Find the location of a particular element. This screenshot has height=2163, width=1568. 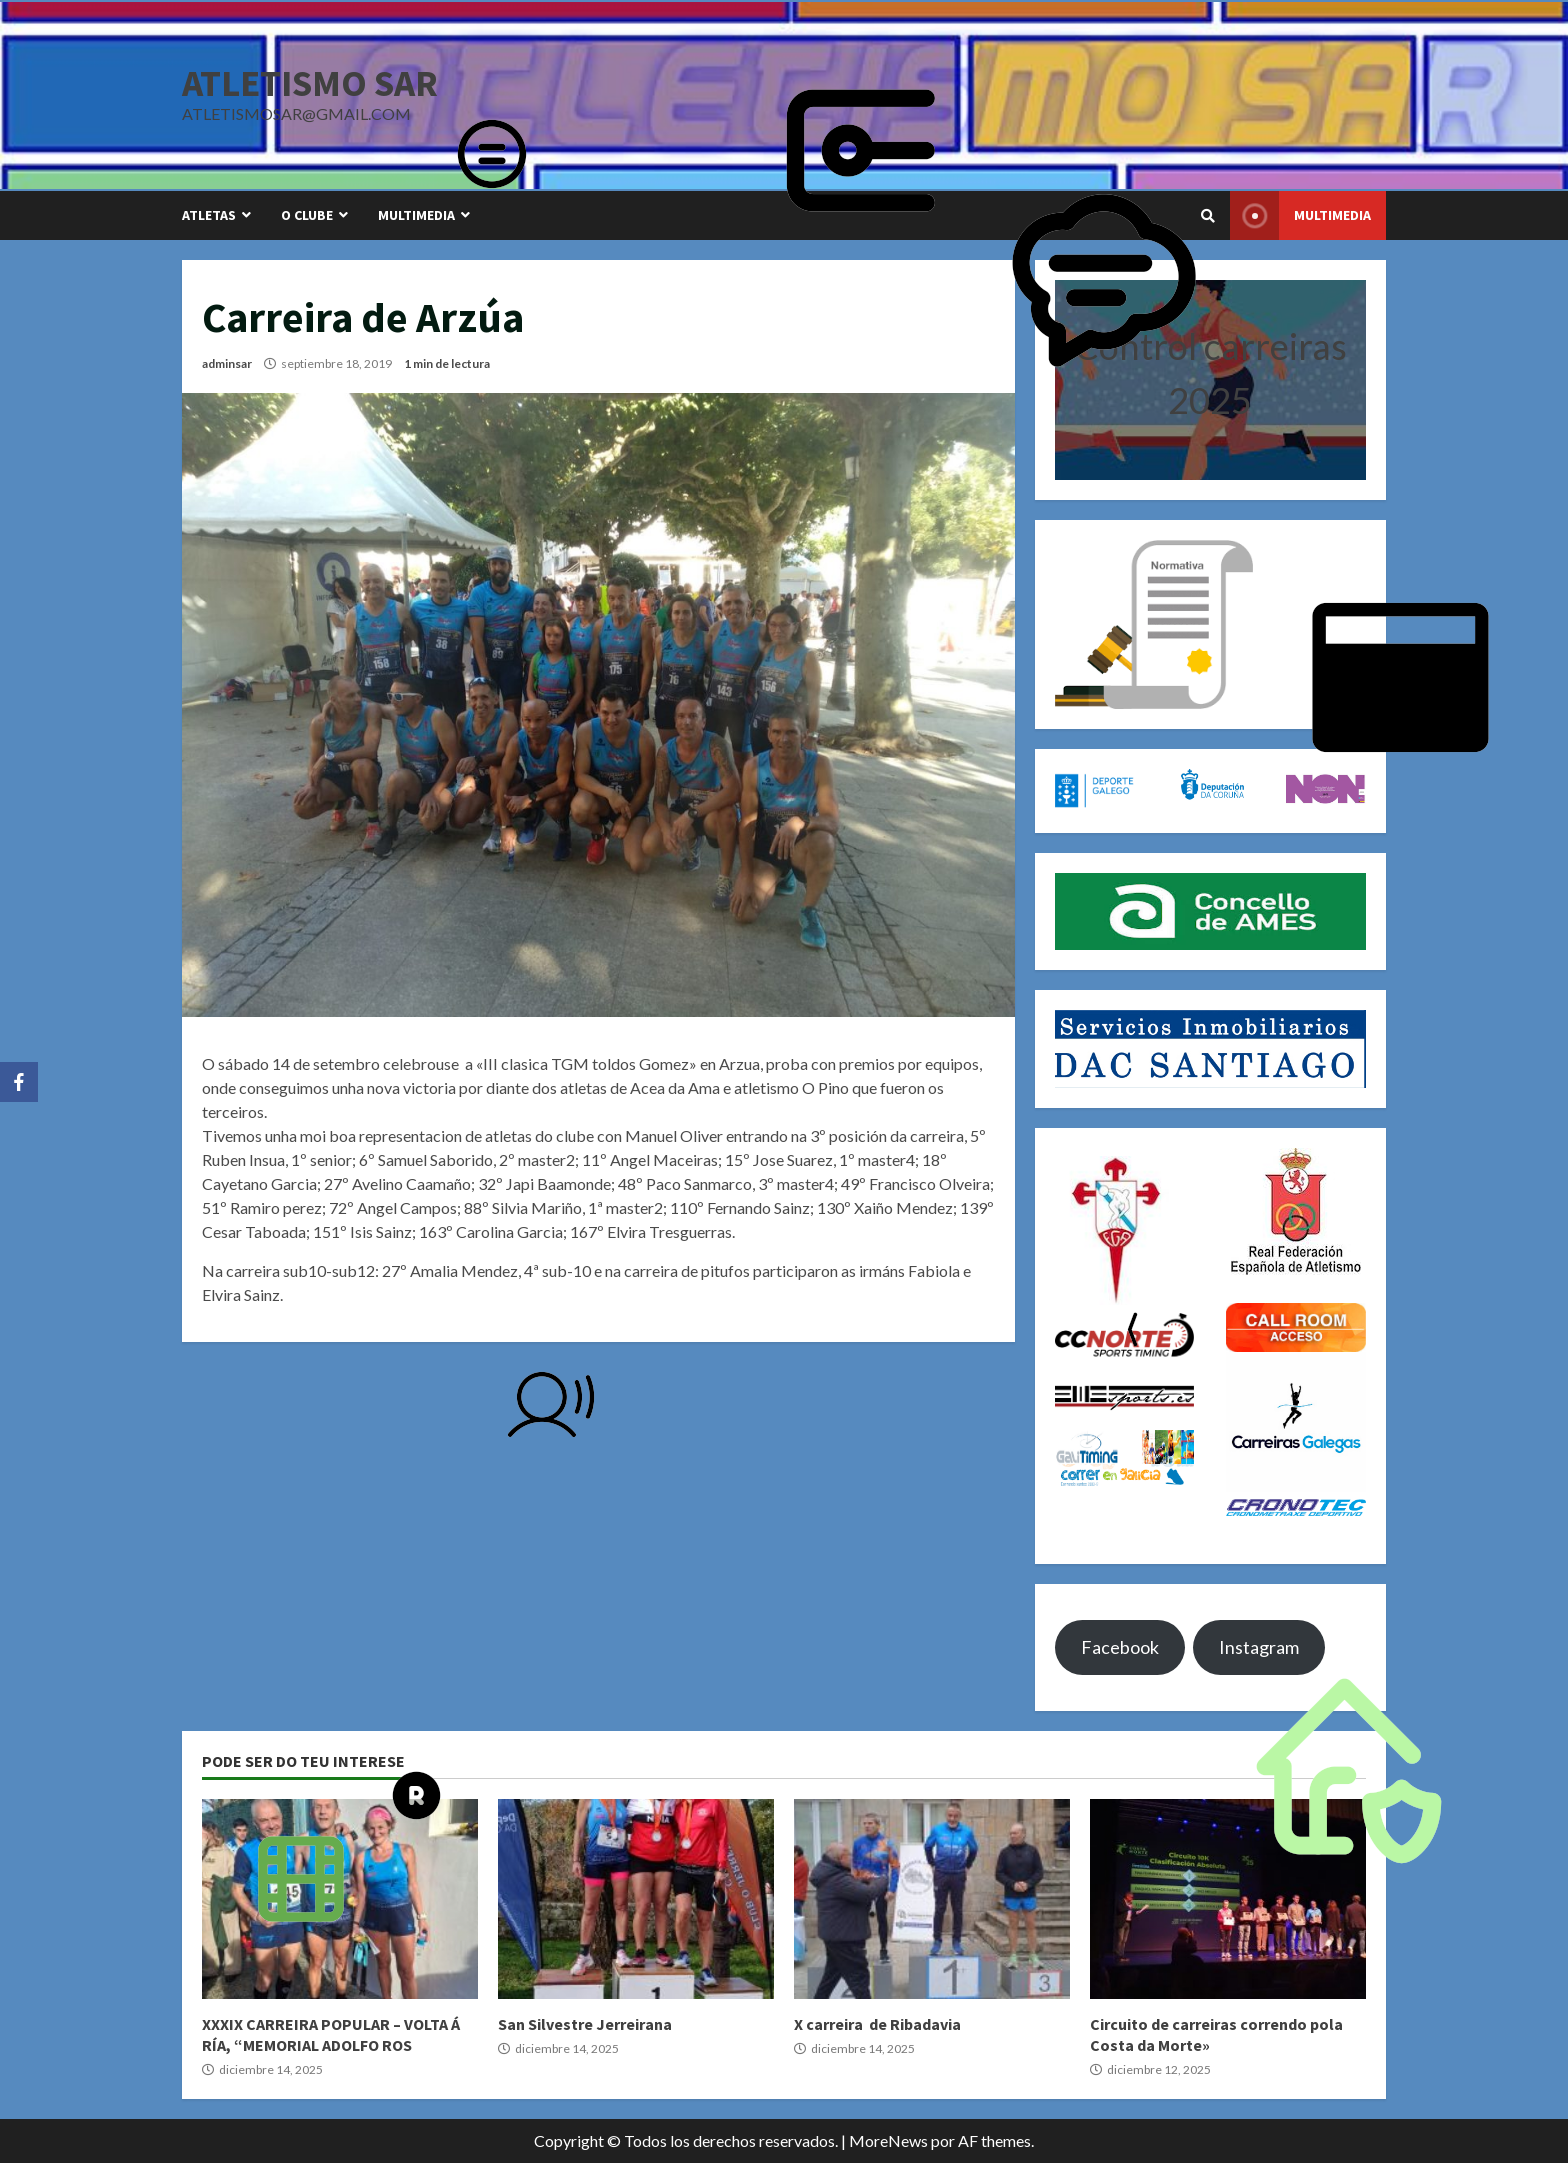

home security settings is located at coordinates (1344, 1766).